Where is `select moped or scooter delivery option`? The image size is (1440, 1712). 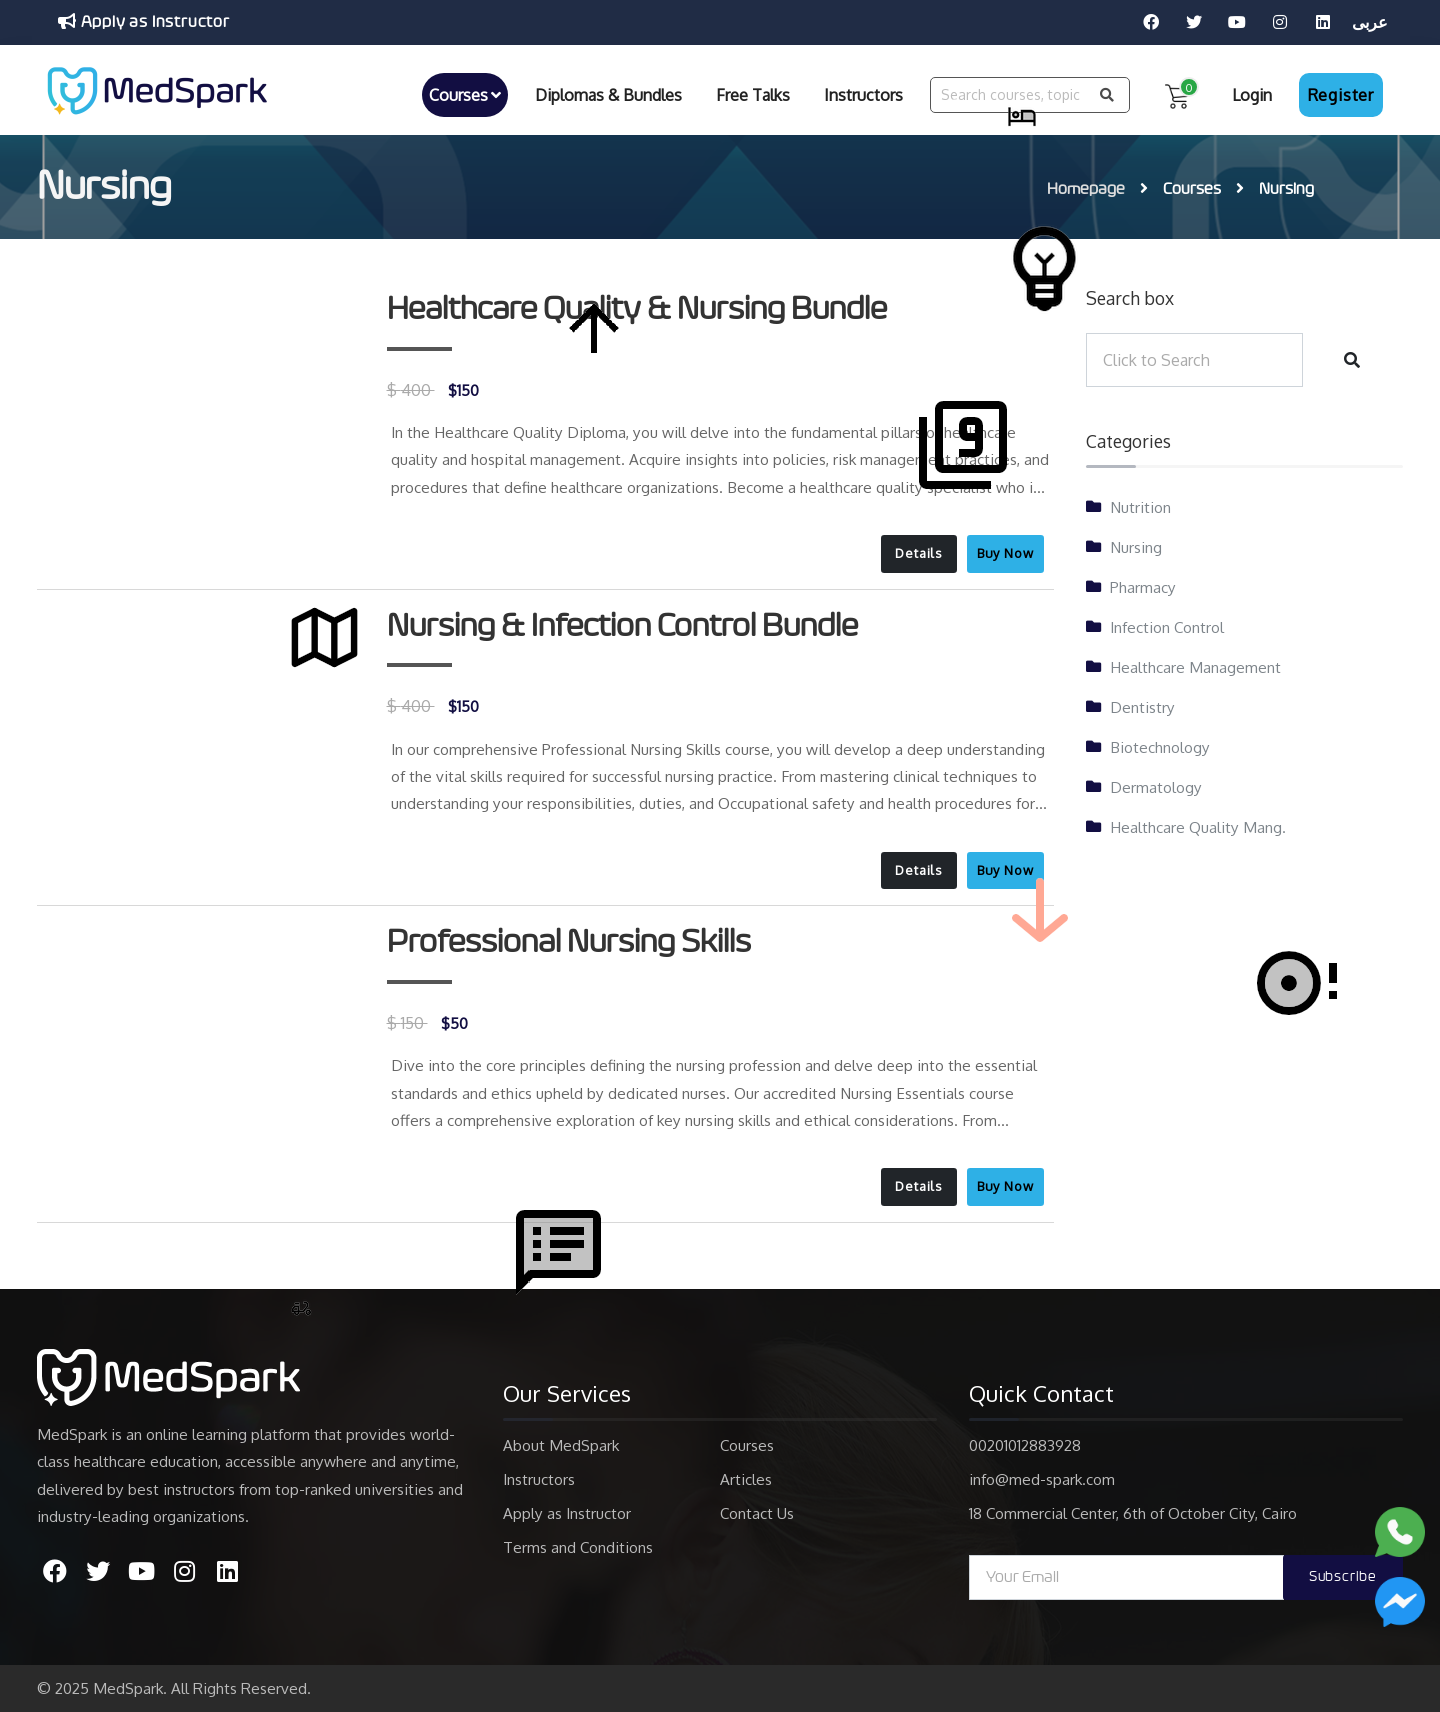 select moped or scooter delivery option is located at coordinates (301, 1308).